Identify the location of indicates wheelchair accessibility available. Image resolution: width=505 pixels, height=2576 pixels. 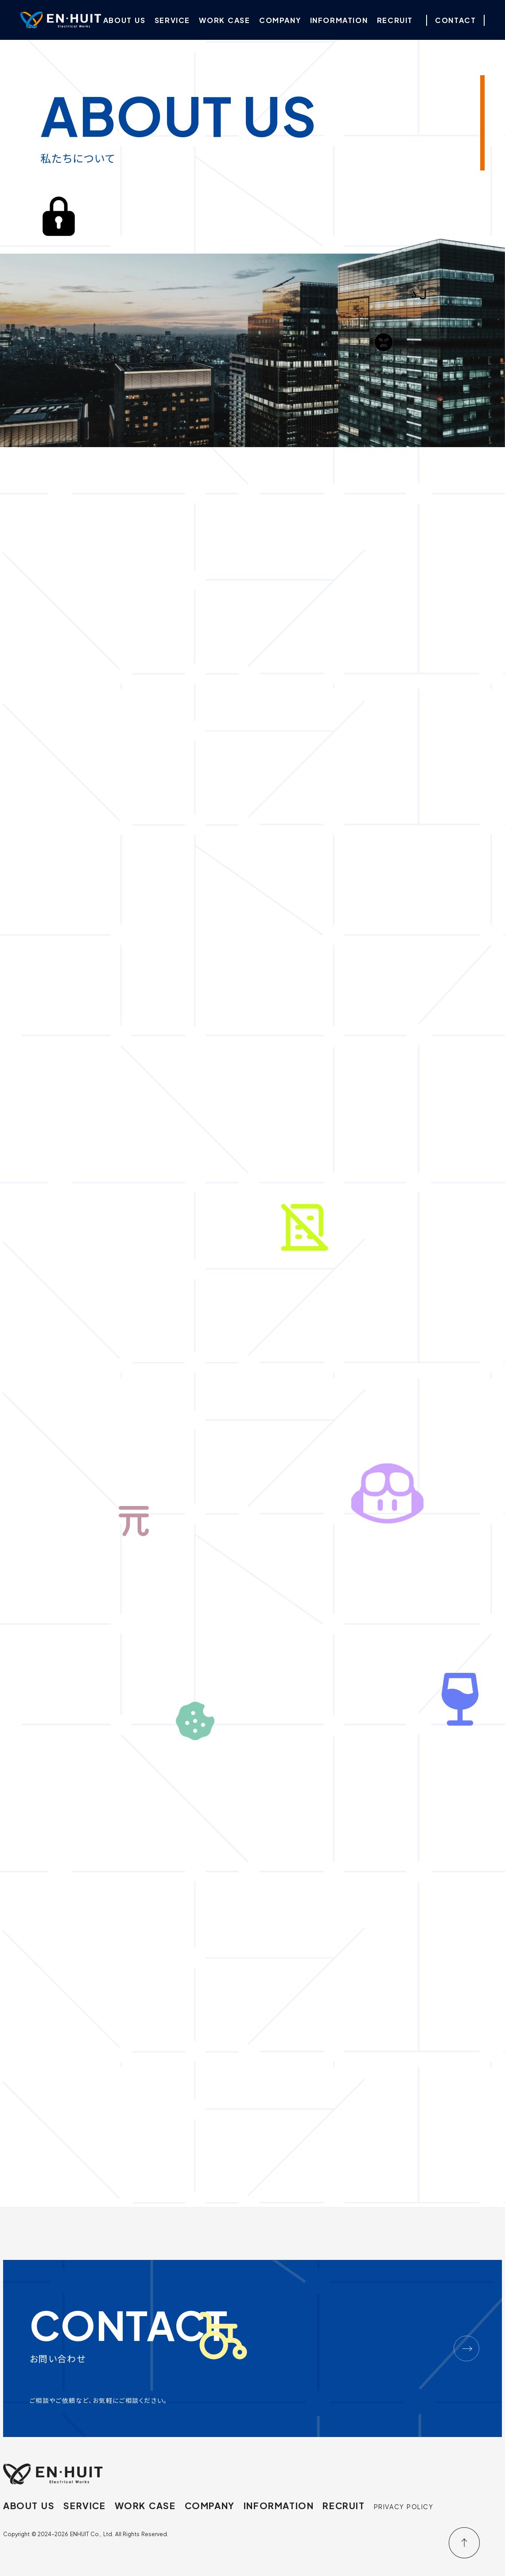
(223, 2336).